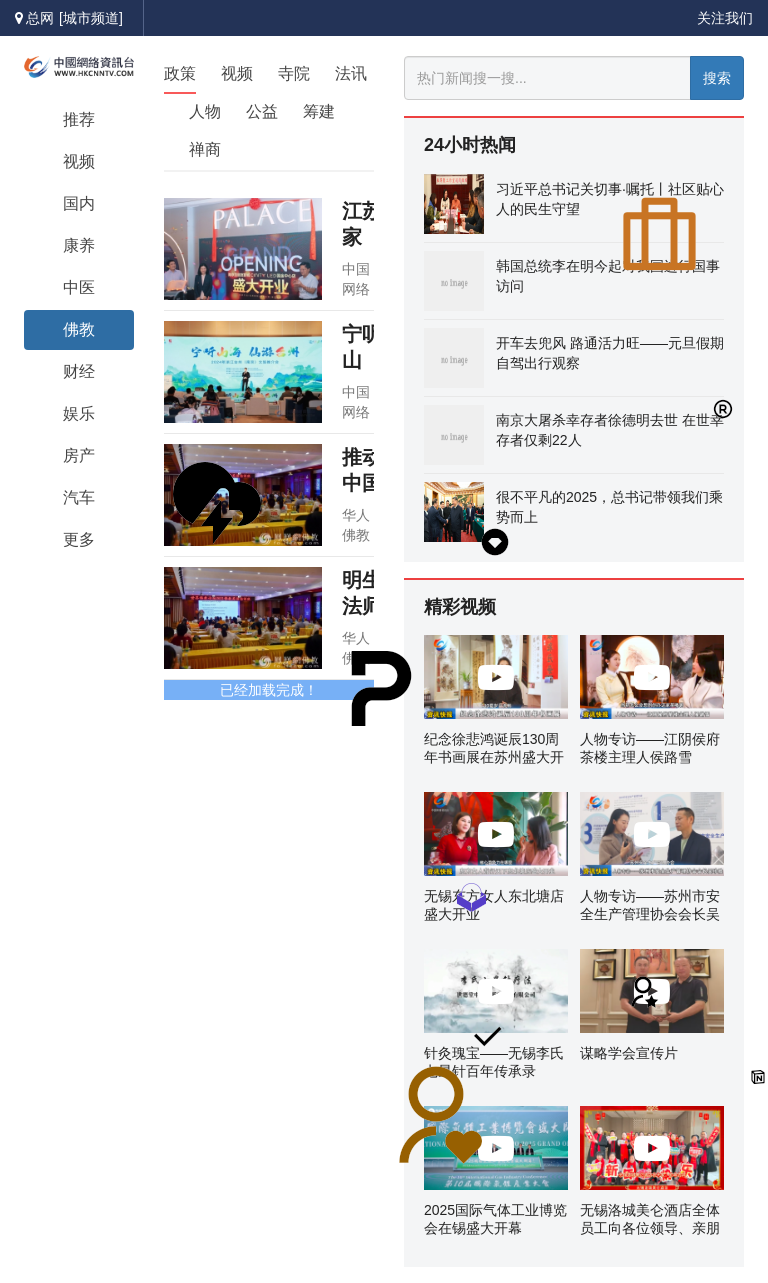 The width and height of the screenshot is (768, 1283). What do you see at coordinates (381, 688) in the screenshot?
I see `open Proton app or services` at bounding box center [381, 688].